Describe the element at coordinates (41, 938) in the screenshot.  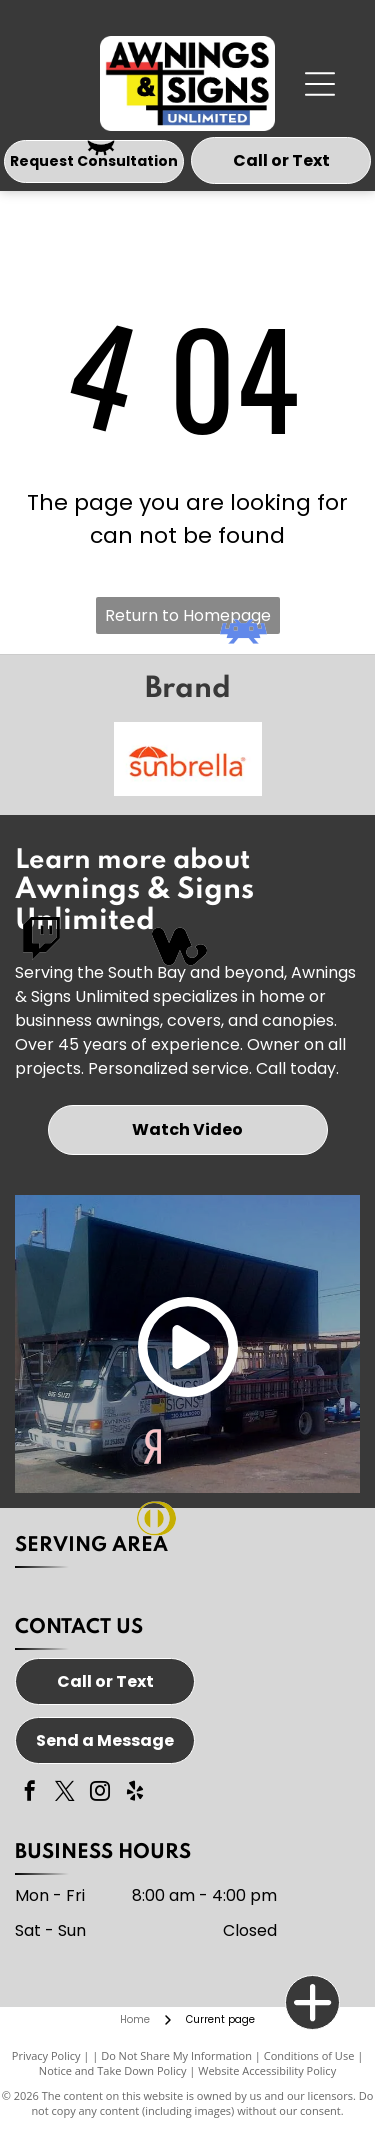
I see `open the Twitch app` at that location.